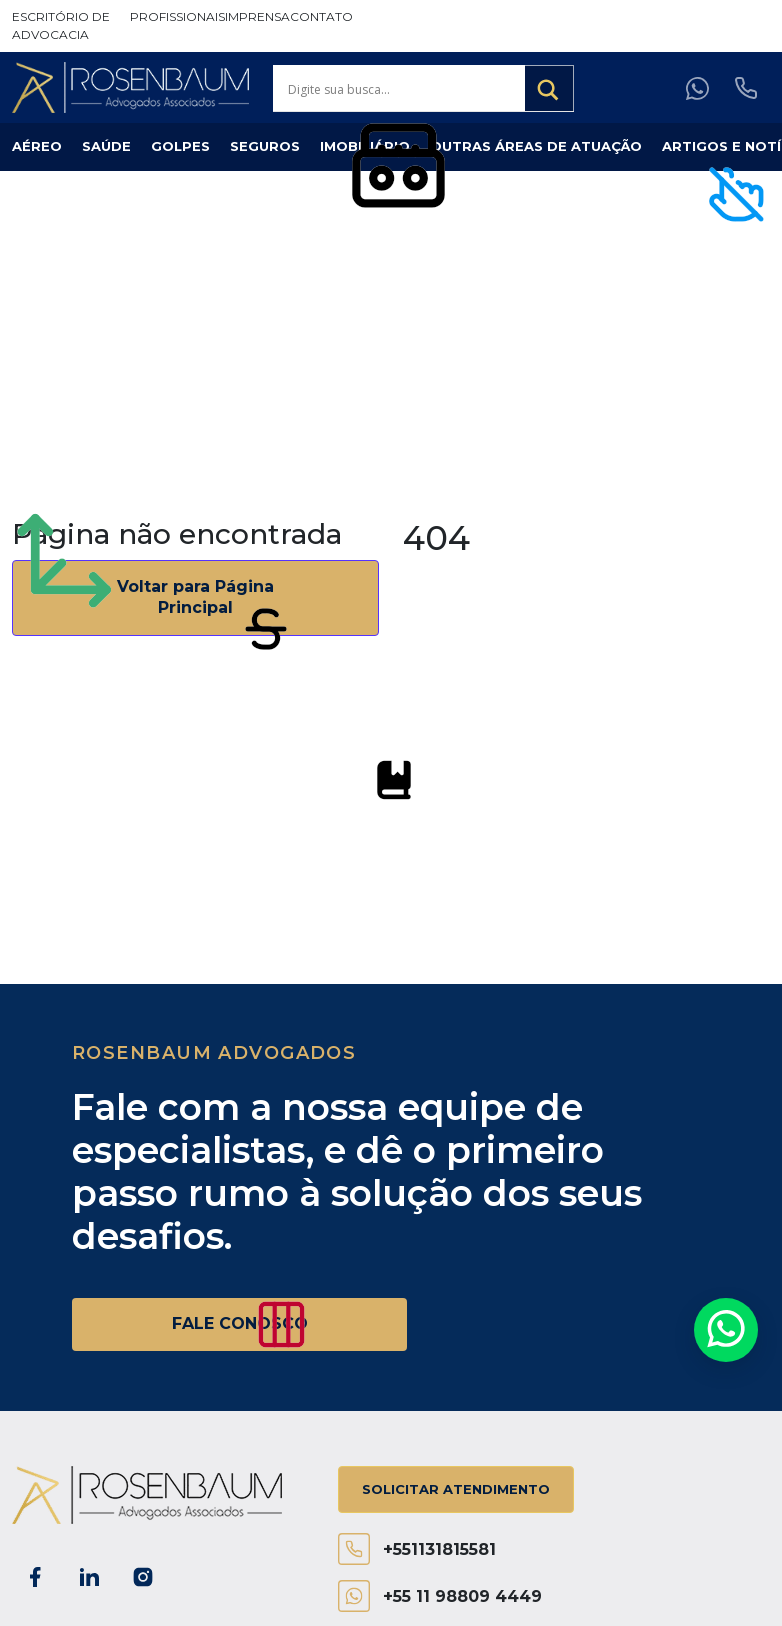  What do you see at coordinates (66, 558) in the screenshot?
I see `move or transform object in 3d space` at bounding box center [66, 558].